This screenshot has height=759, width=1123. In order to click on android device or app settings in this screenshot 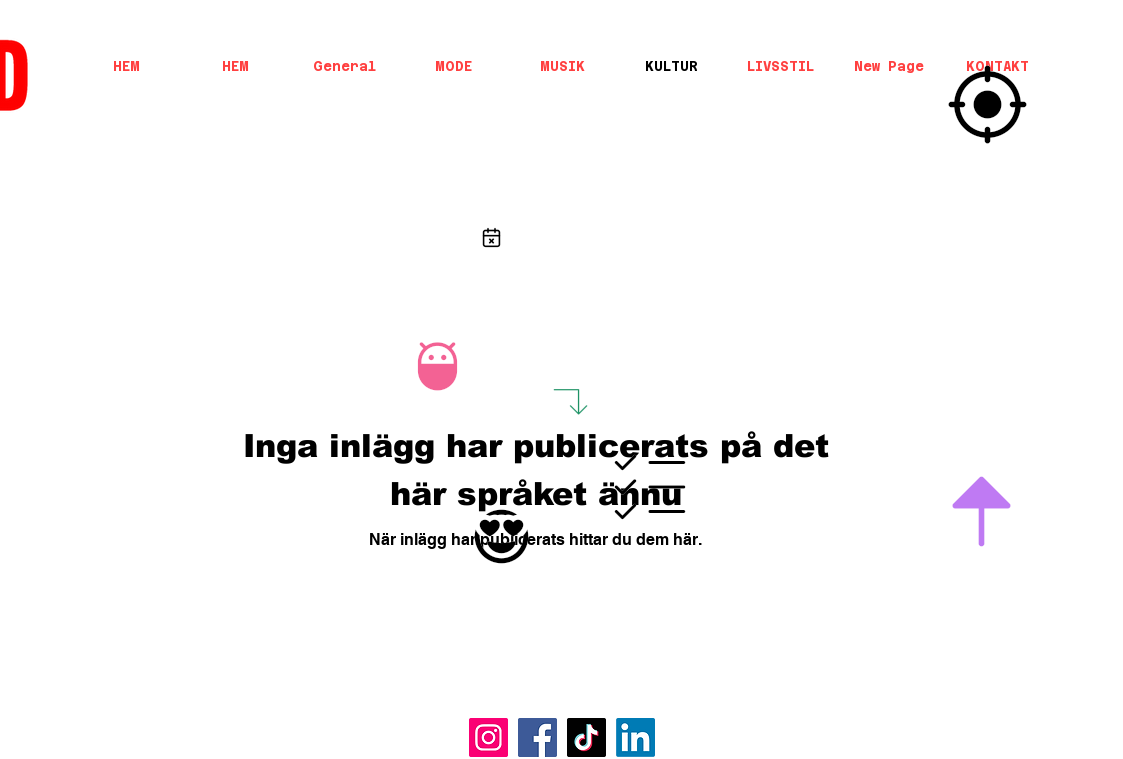, I will do `click(437, 365)`.